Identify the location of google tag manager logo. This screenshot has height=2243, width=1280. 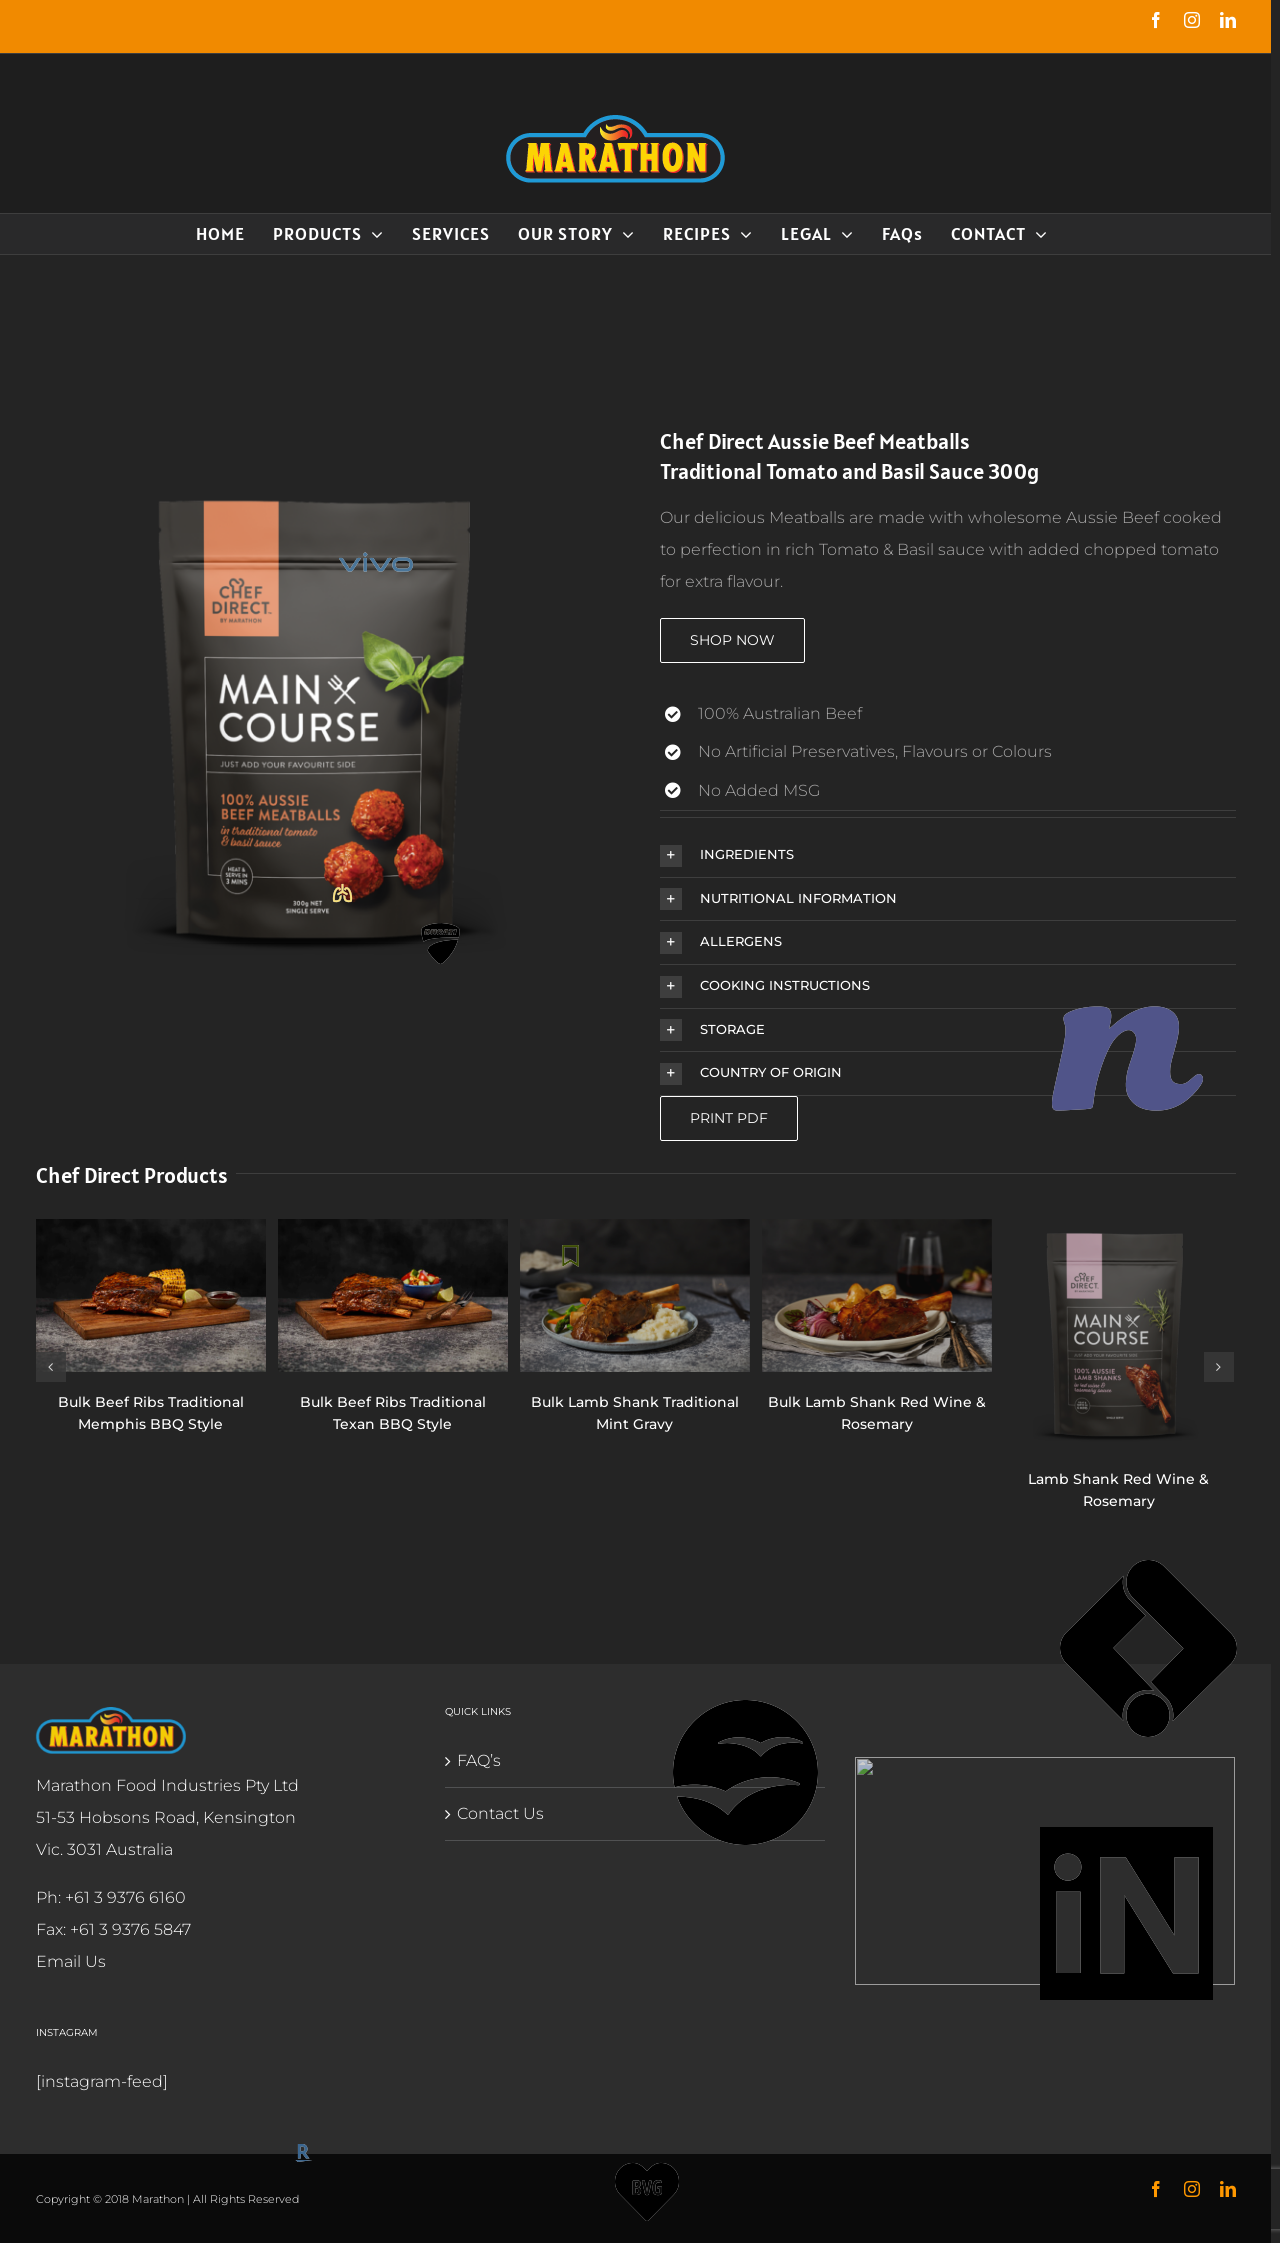
(1148, 1648).